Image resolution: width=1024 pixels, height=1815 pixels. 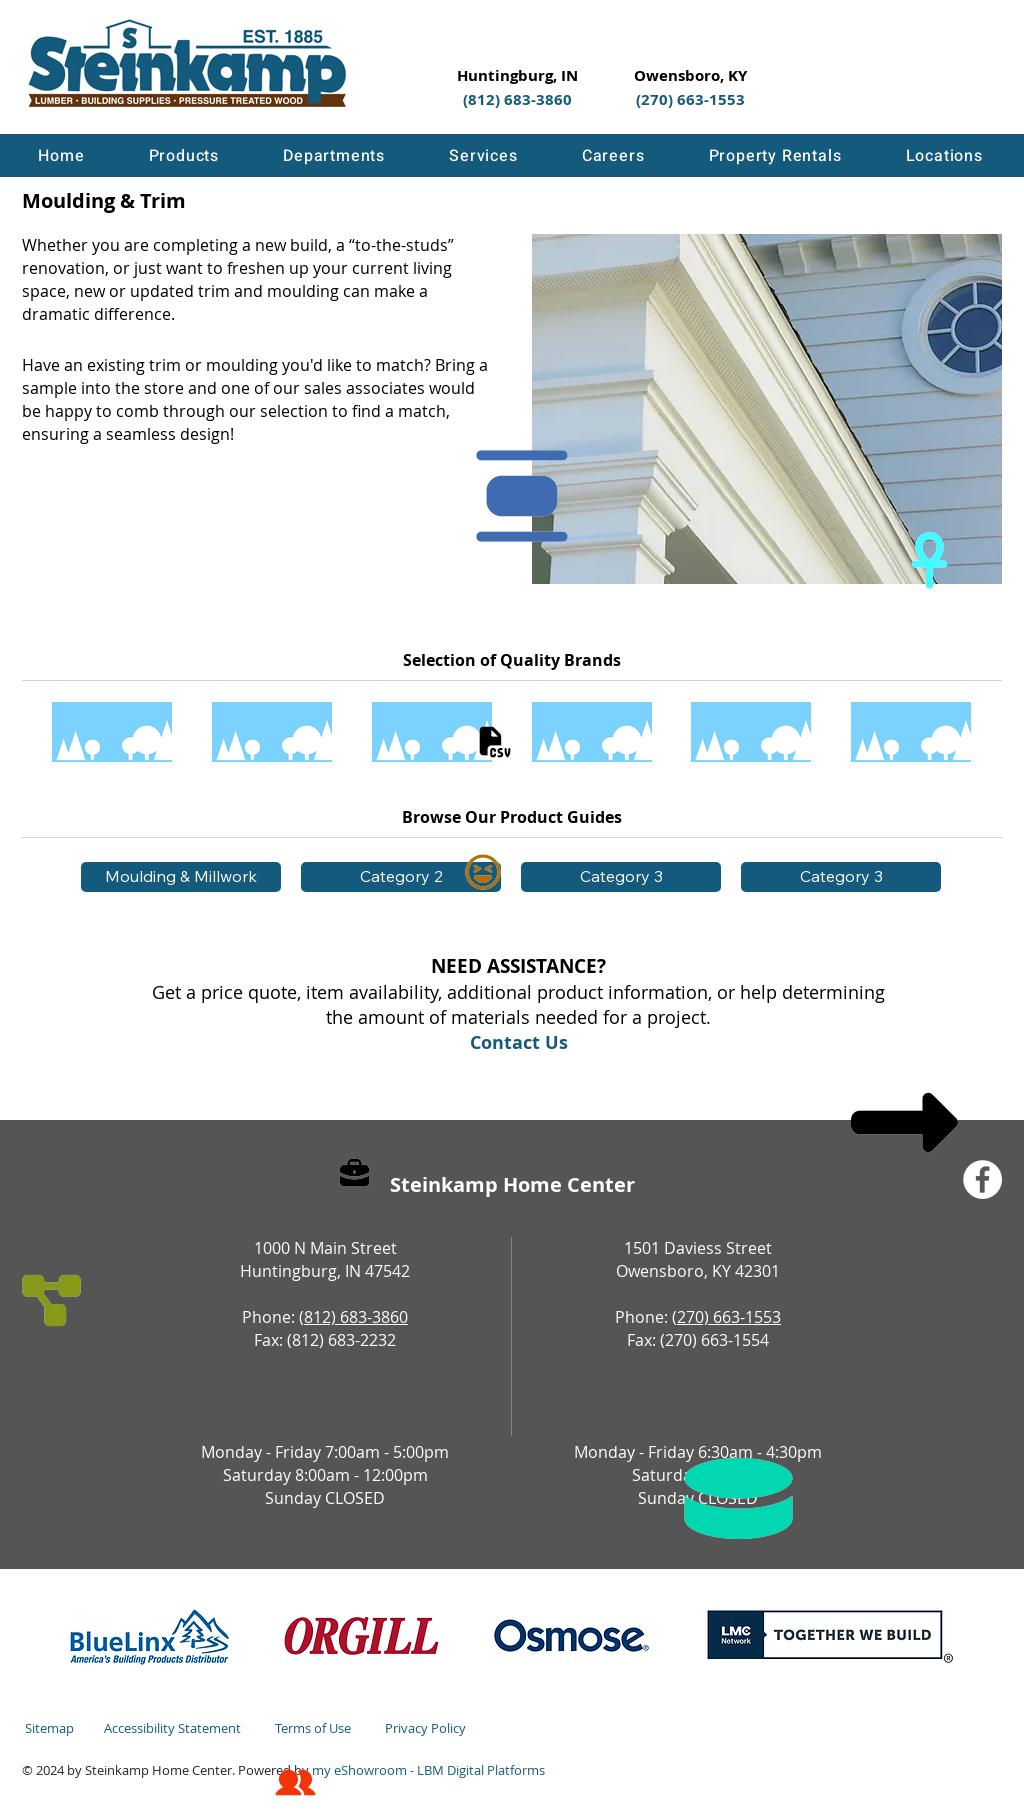 I want to click on proceed to the next step, so click(x=904, y=1122).